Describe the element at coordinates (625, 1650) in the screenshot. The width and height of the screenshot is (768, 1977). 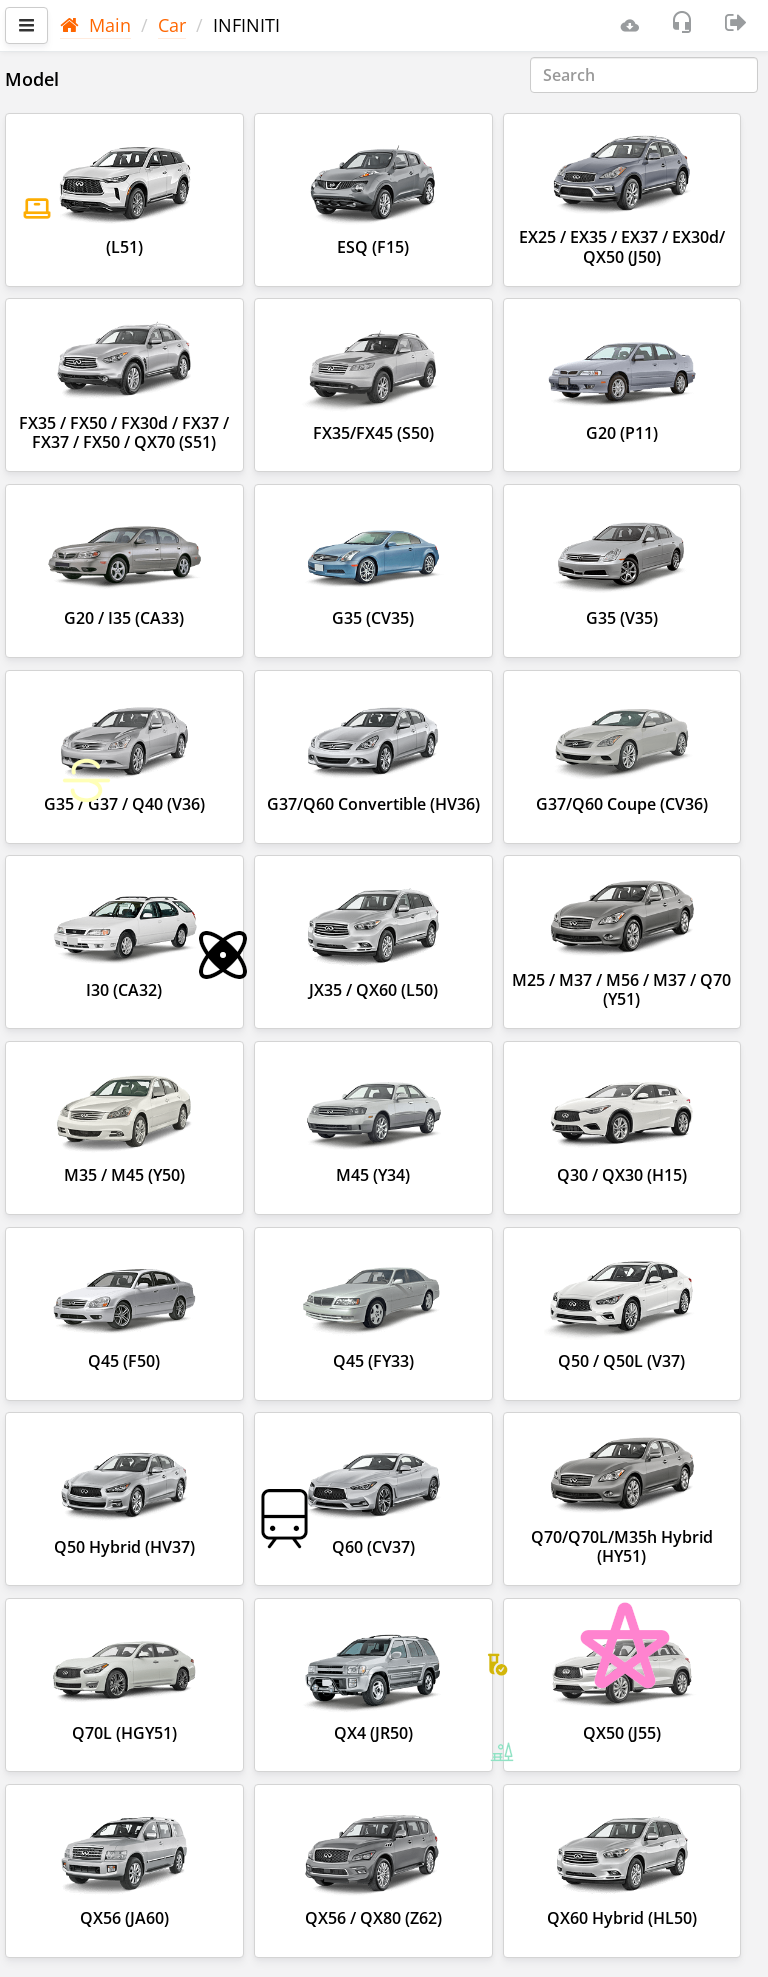
I see `select occult or mystical theme` at that location.